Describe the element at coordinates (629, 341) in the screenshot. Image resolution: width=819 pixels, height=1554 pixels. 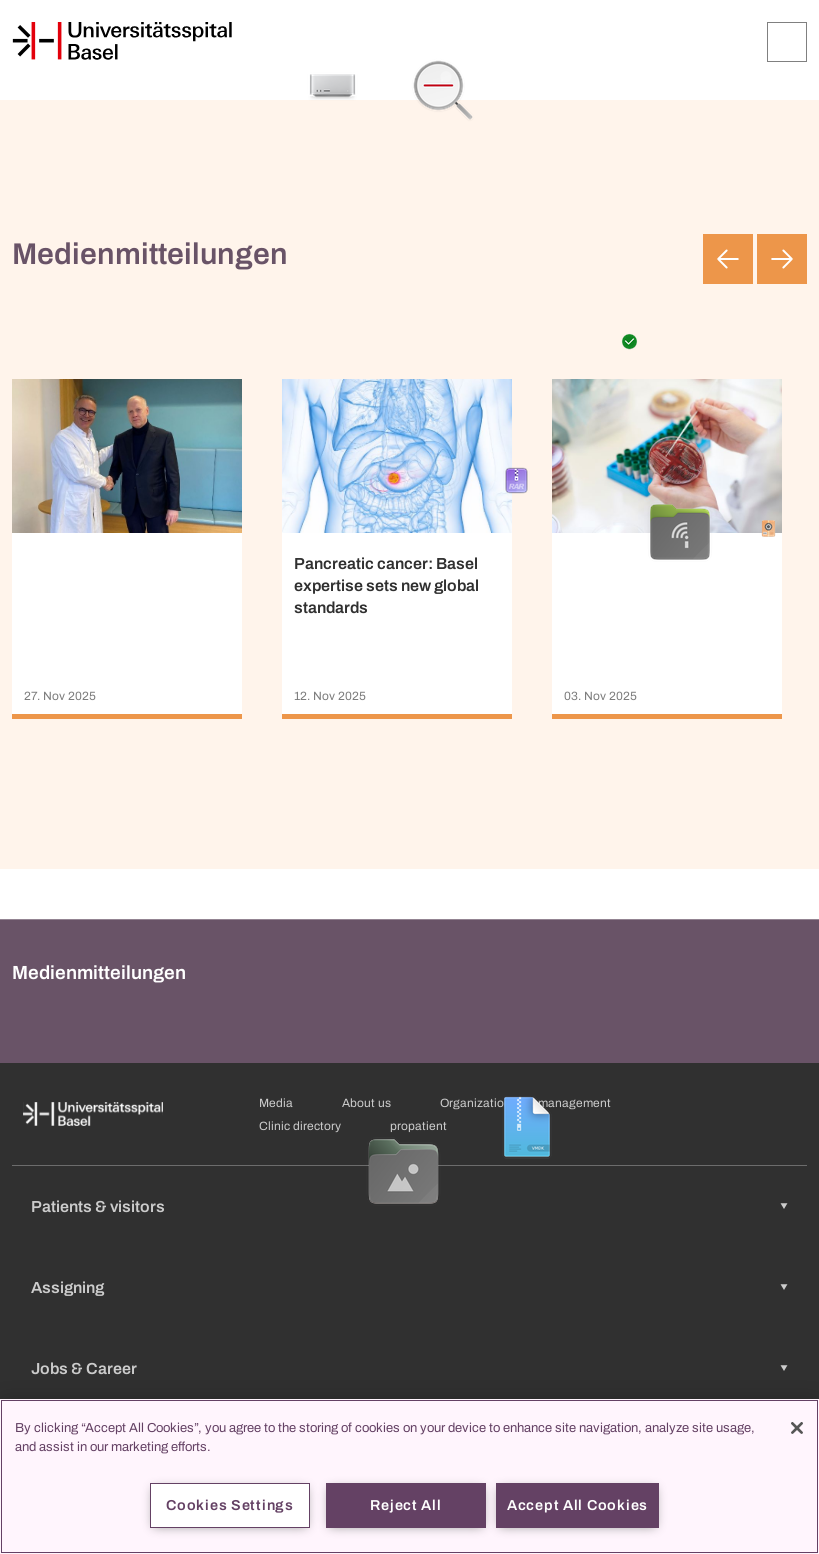
I see `indicates file has been successfully synced` at that location.